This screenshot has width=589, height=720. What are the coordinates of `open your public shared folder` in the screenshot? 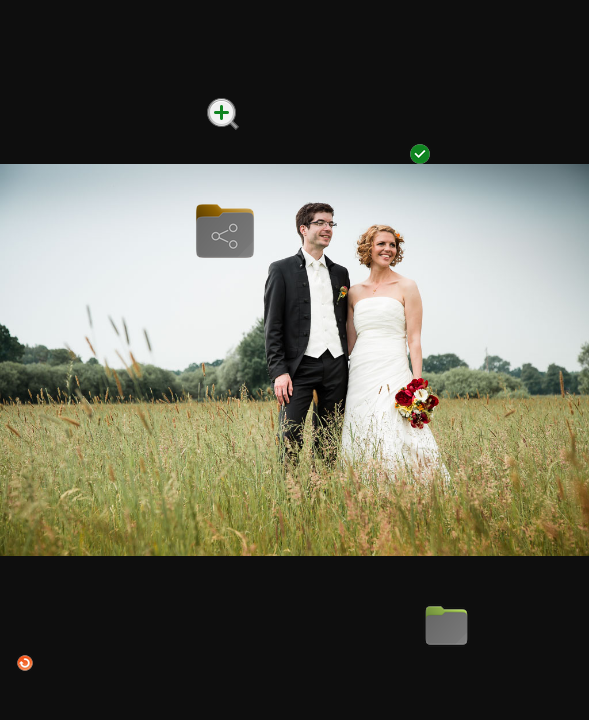 It's located at (225, 231).